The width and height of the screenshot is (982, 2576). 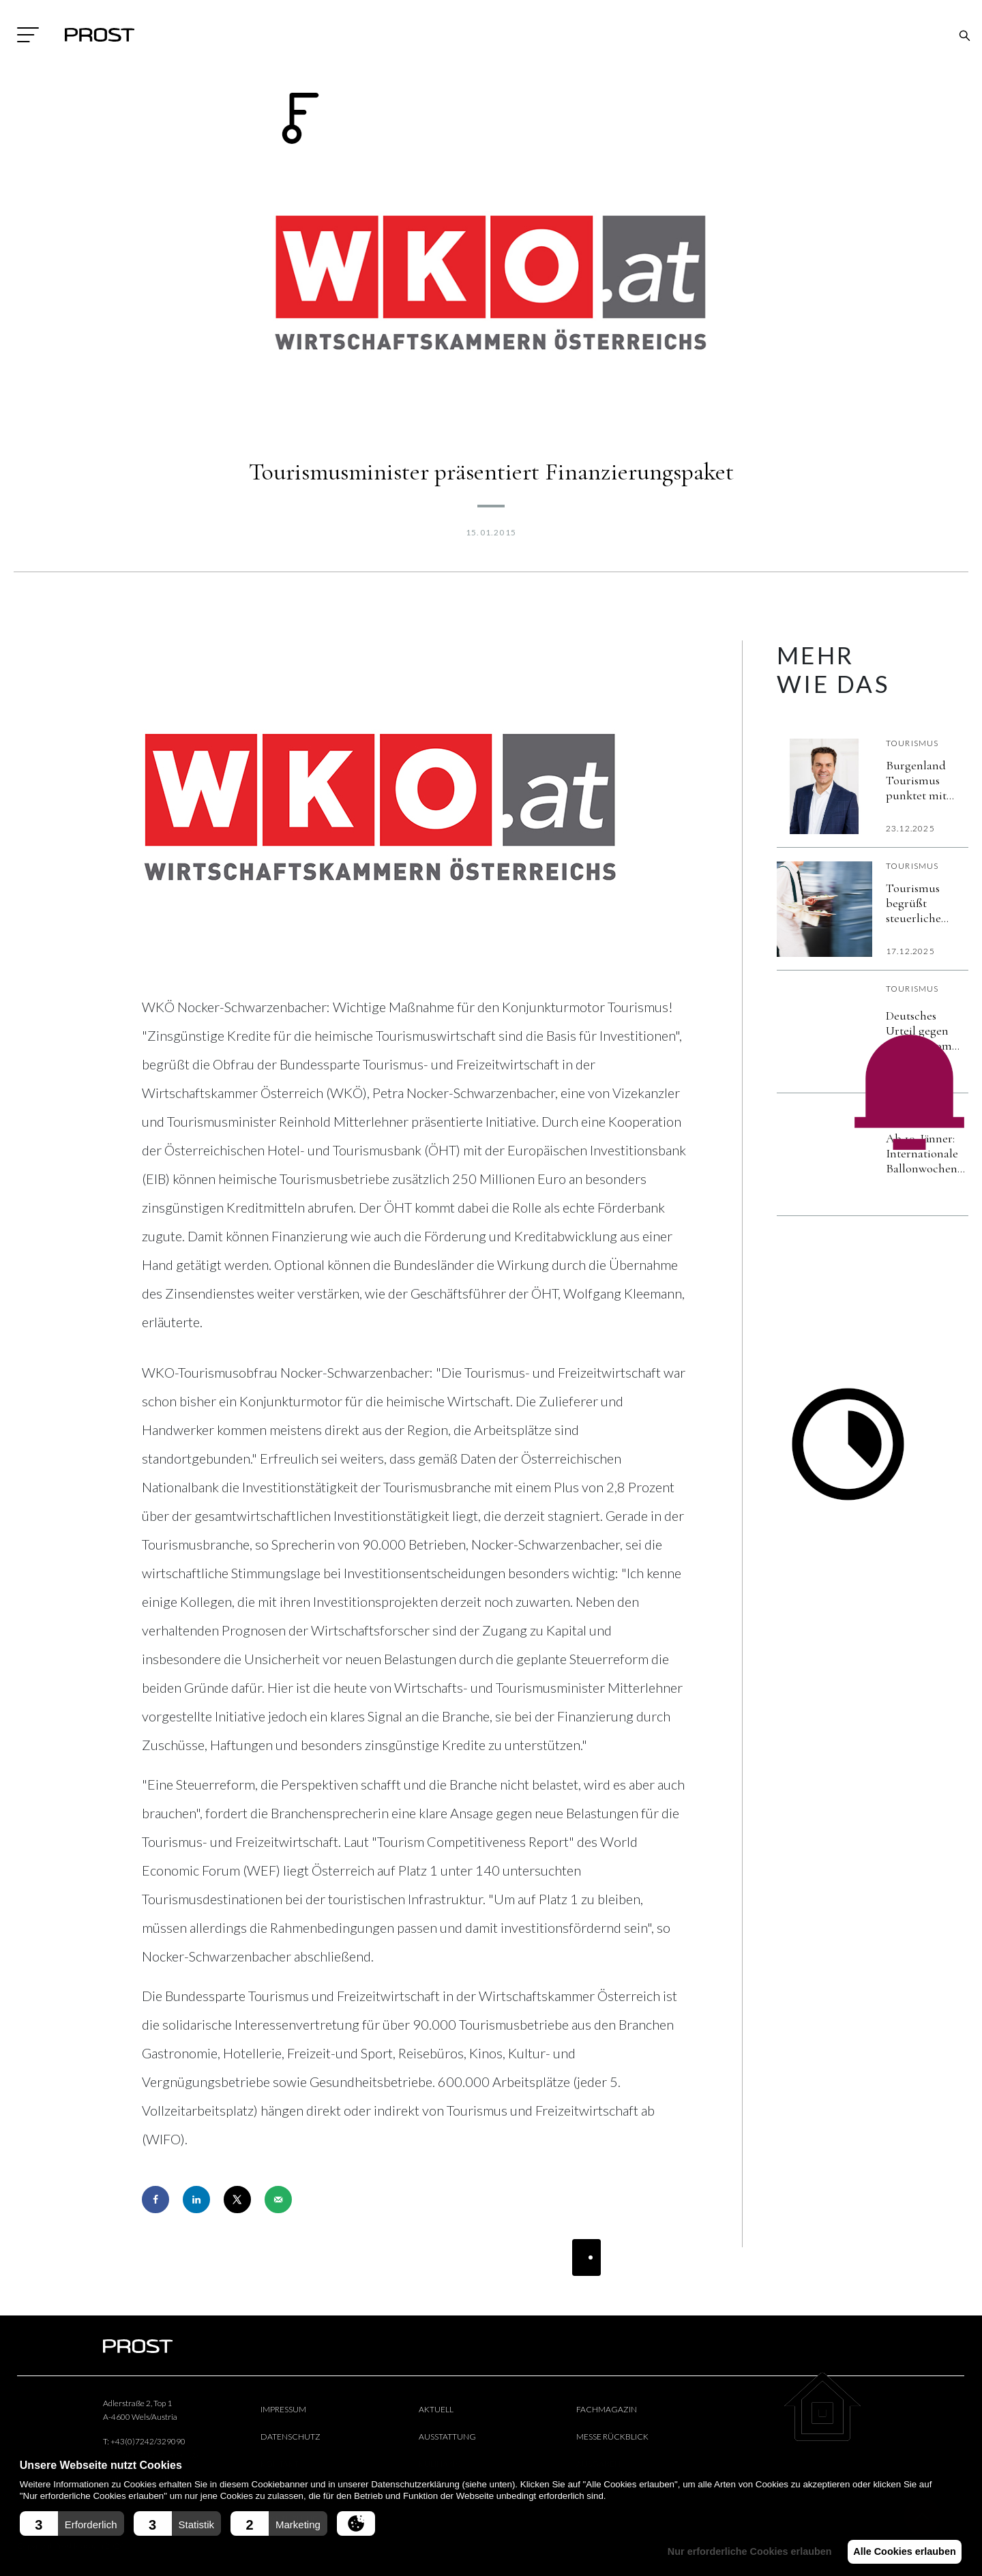 What do you see at coordinates (848, 1444) in the screenshot?
I see `indicates progress at approximately 25% completion` at bounding box center [848, 1444].